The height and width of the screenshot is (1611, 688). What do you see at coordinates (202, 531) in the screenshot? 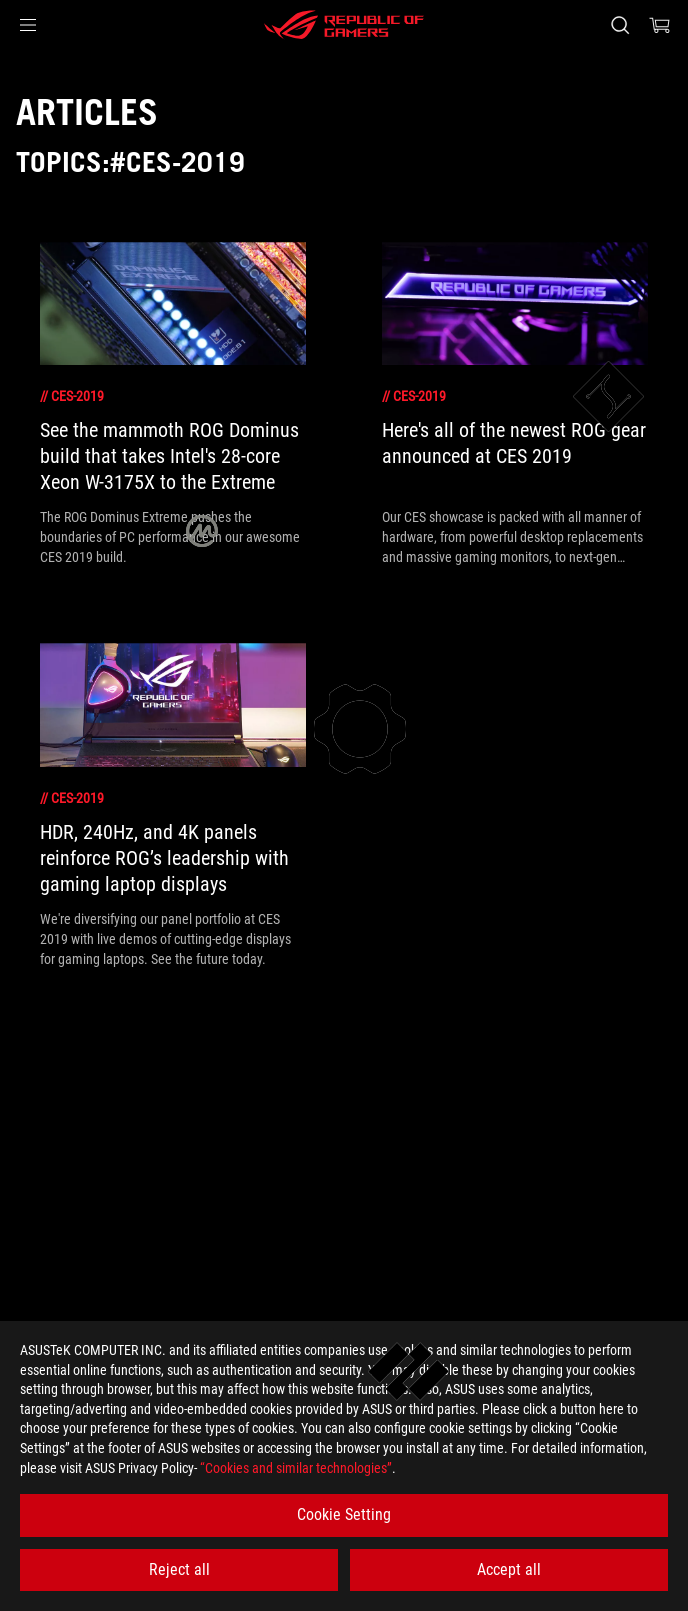
I see `open CoinMarketCap app` at bounding box center [202, 531].